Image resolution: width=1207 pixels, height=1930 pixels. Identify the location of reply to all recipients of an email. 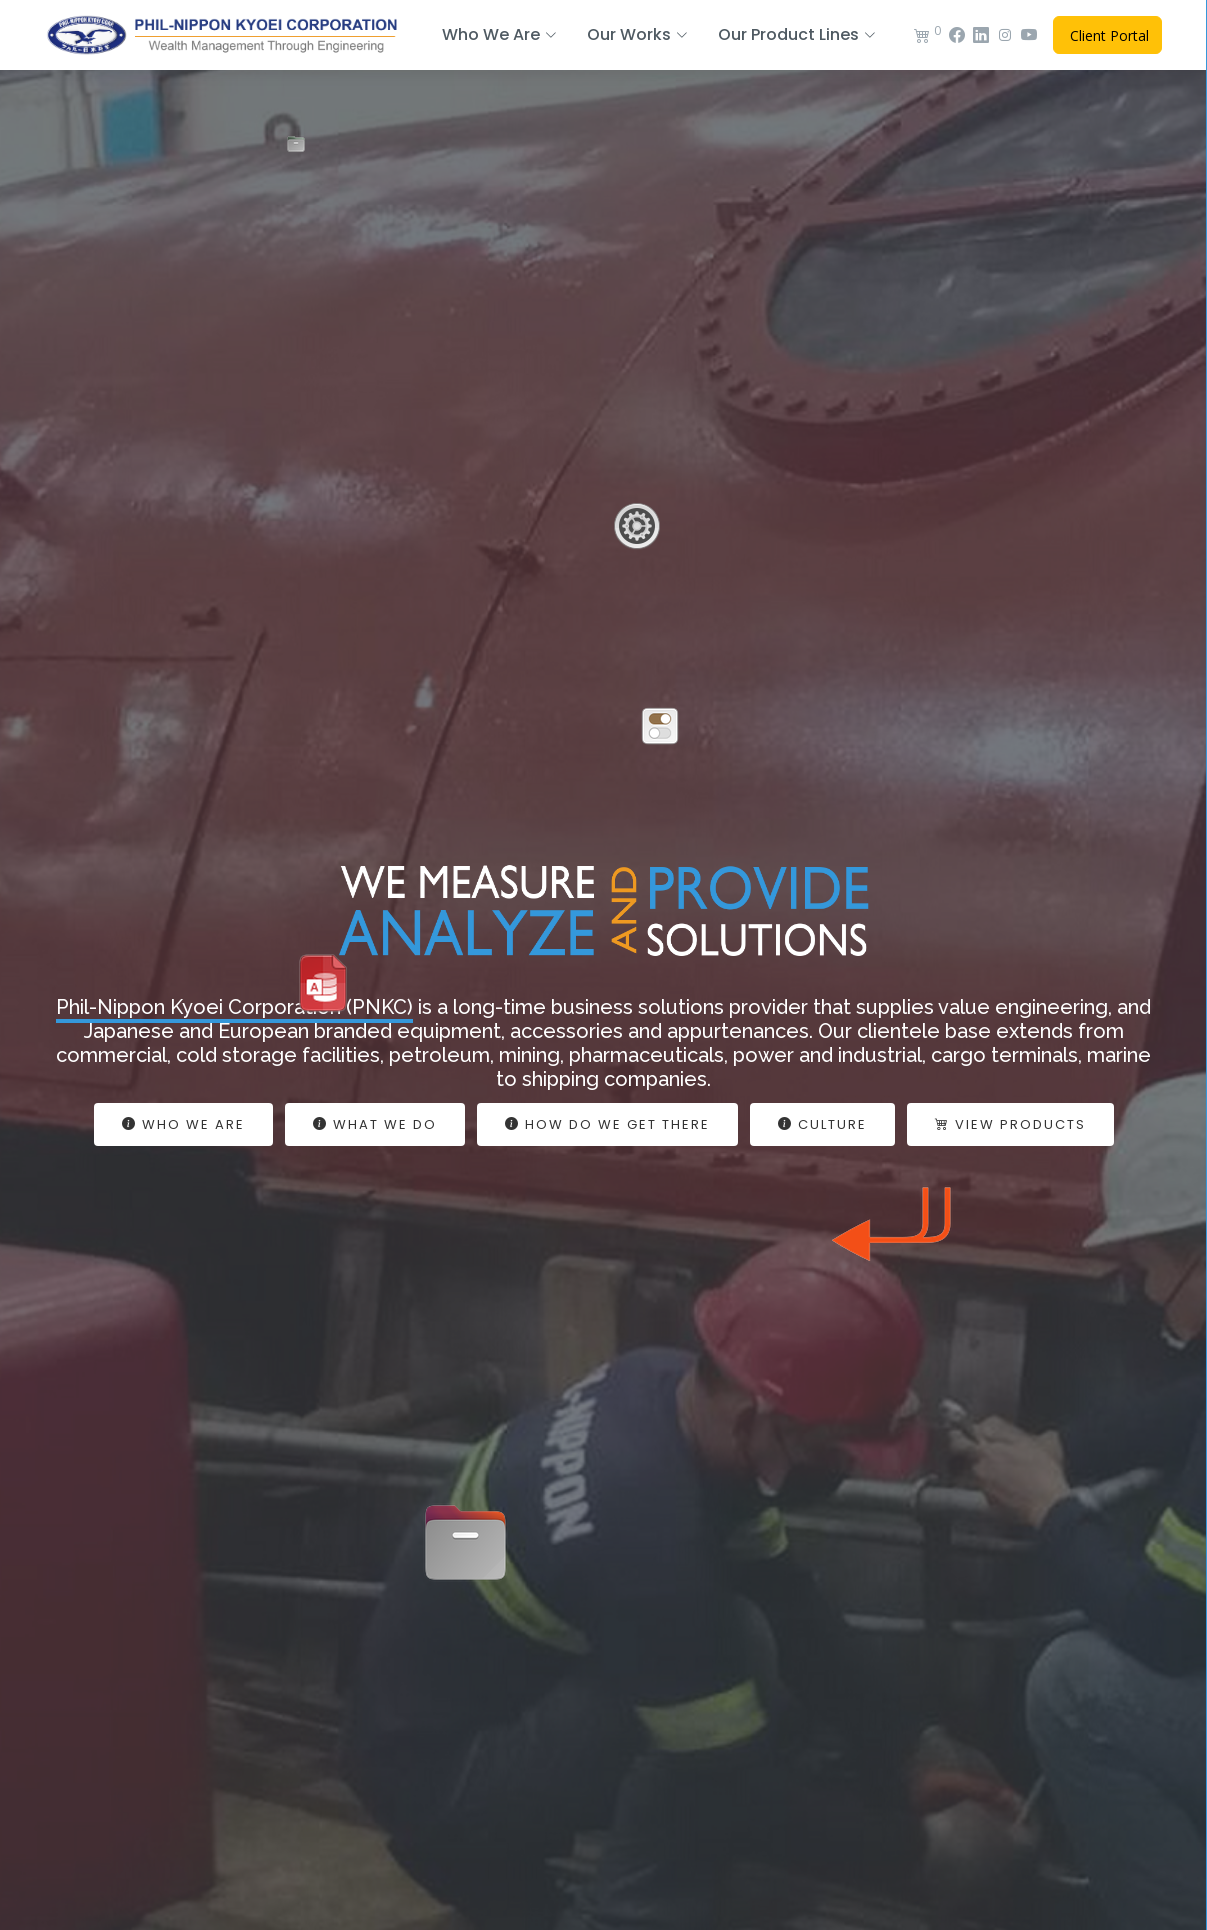
(889, 1223).